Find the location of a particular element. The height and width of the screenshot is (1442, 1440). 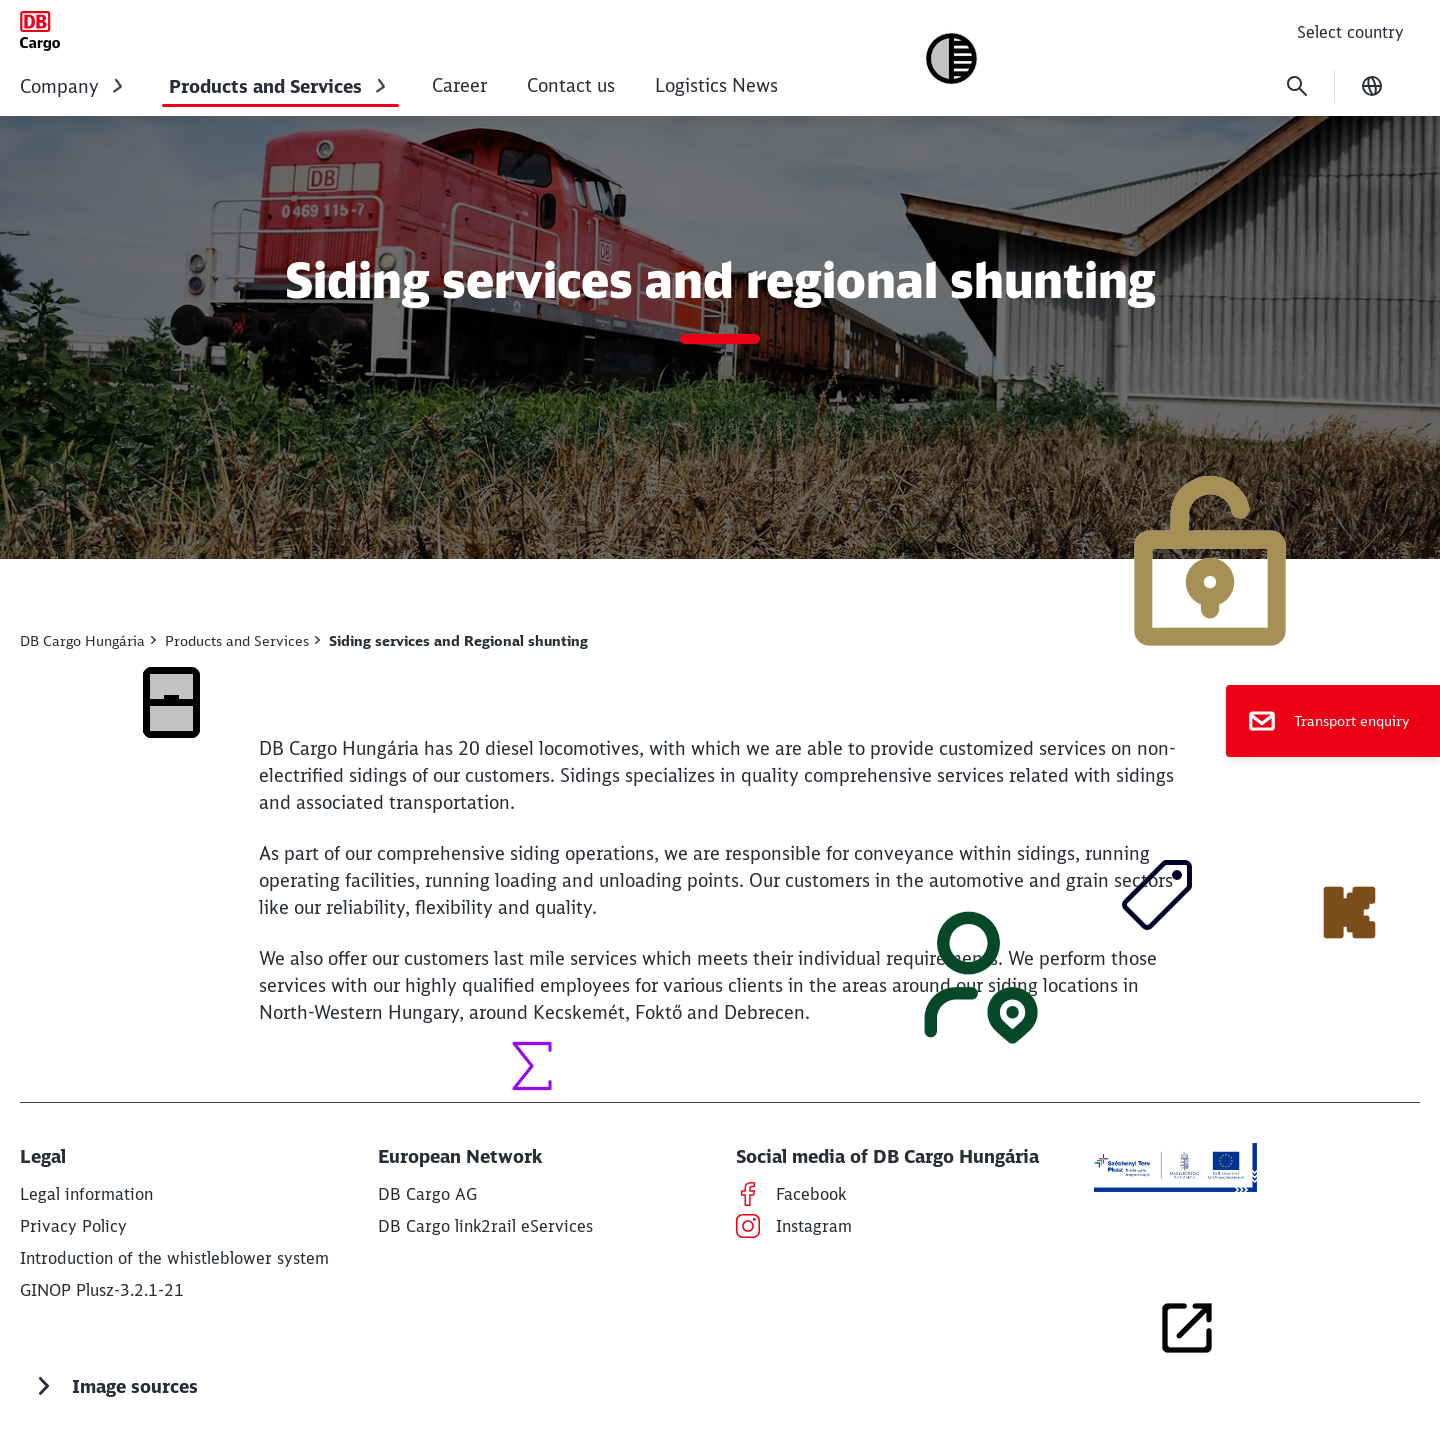

view user's location on map is located at coordinates (968, 974).